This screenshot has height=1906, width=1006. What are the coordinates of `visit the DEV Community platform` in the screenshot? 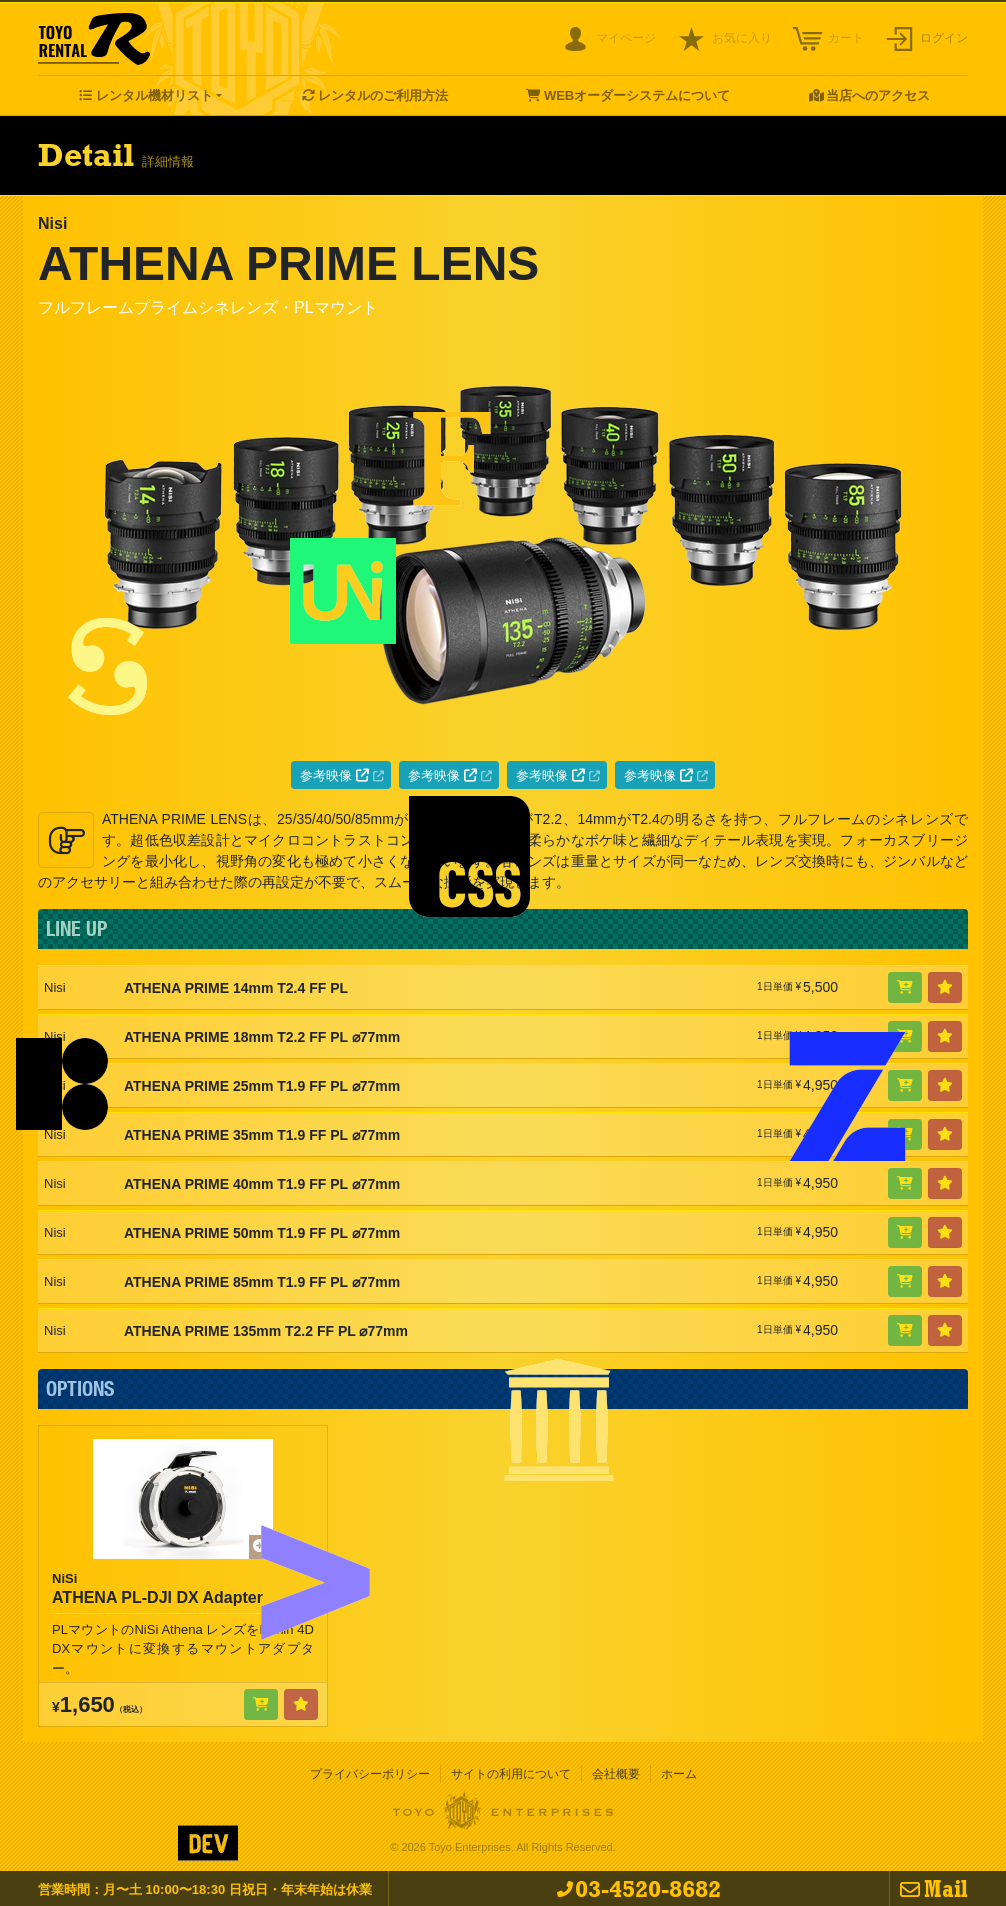 It's located at (208, 1843).